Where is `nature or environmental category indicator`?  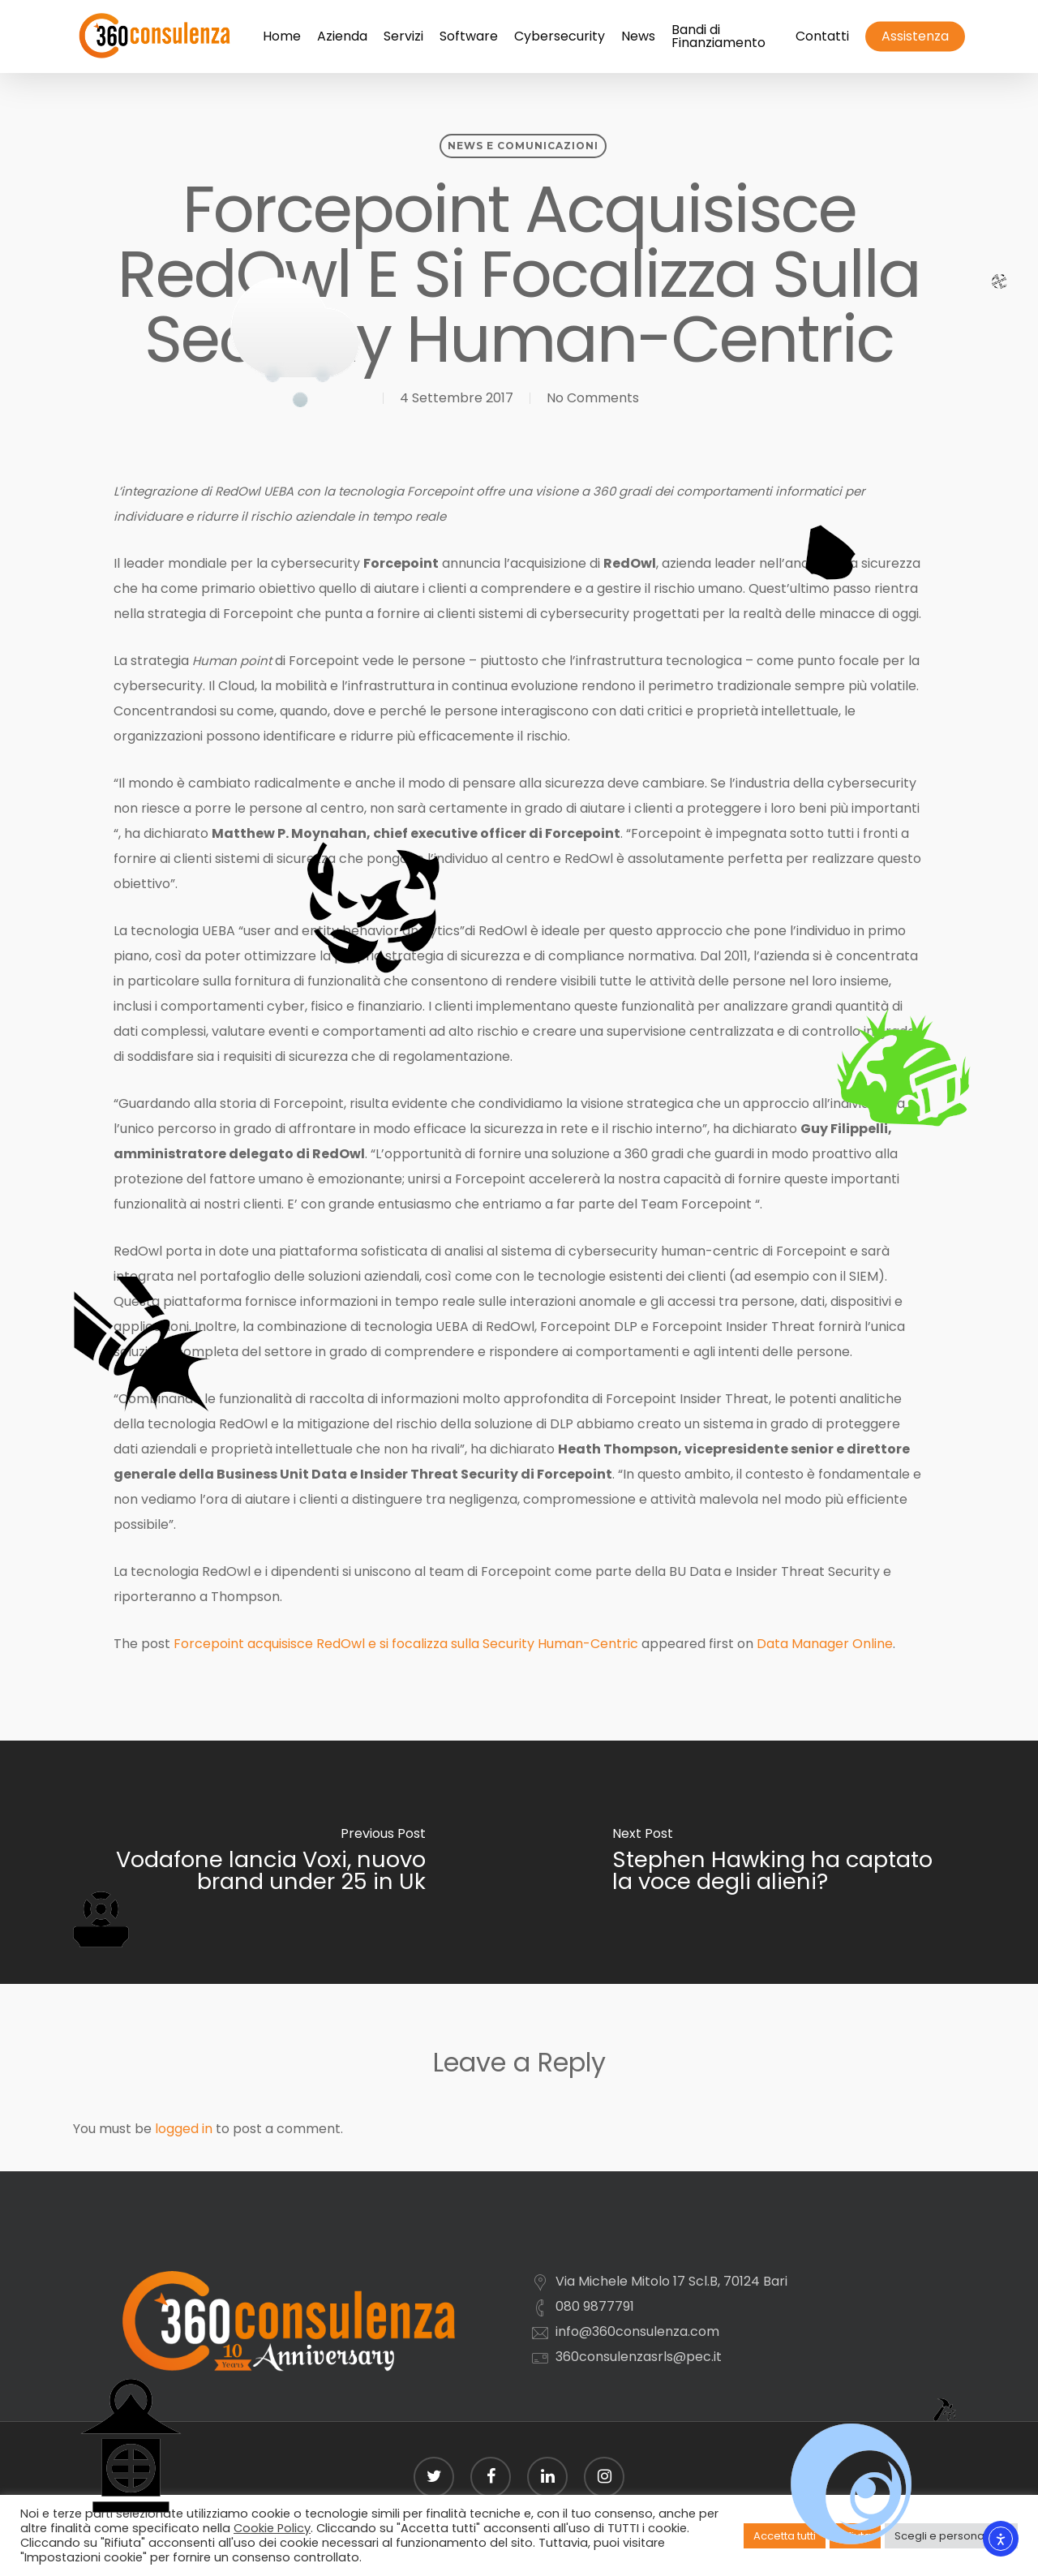 nature or environmental category indicator is located at coordinates (373, 907).